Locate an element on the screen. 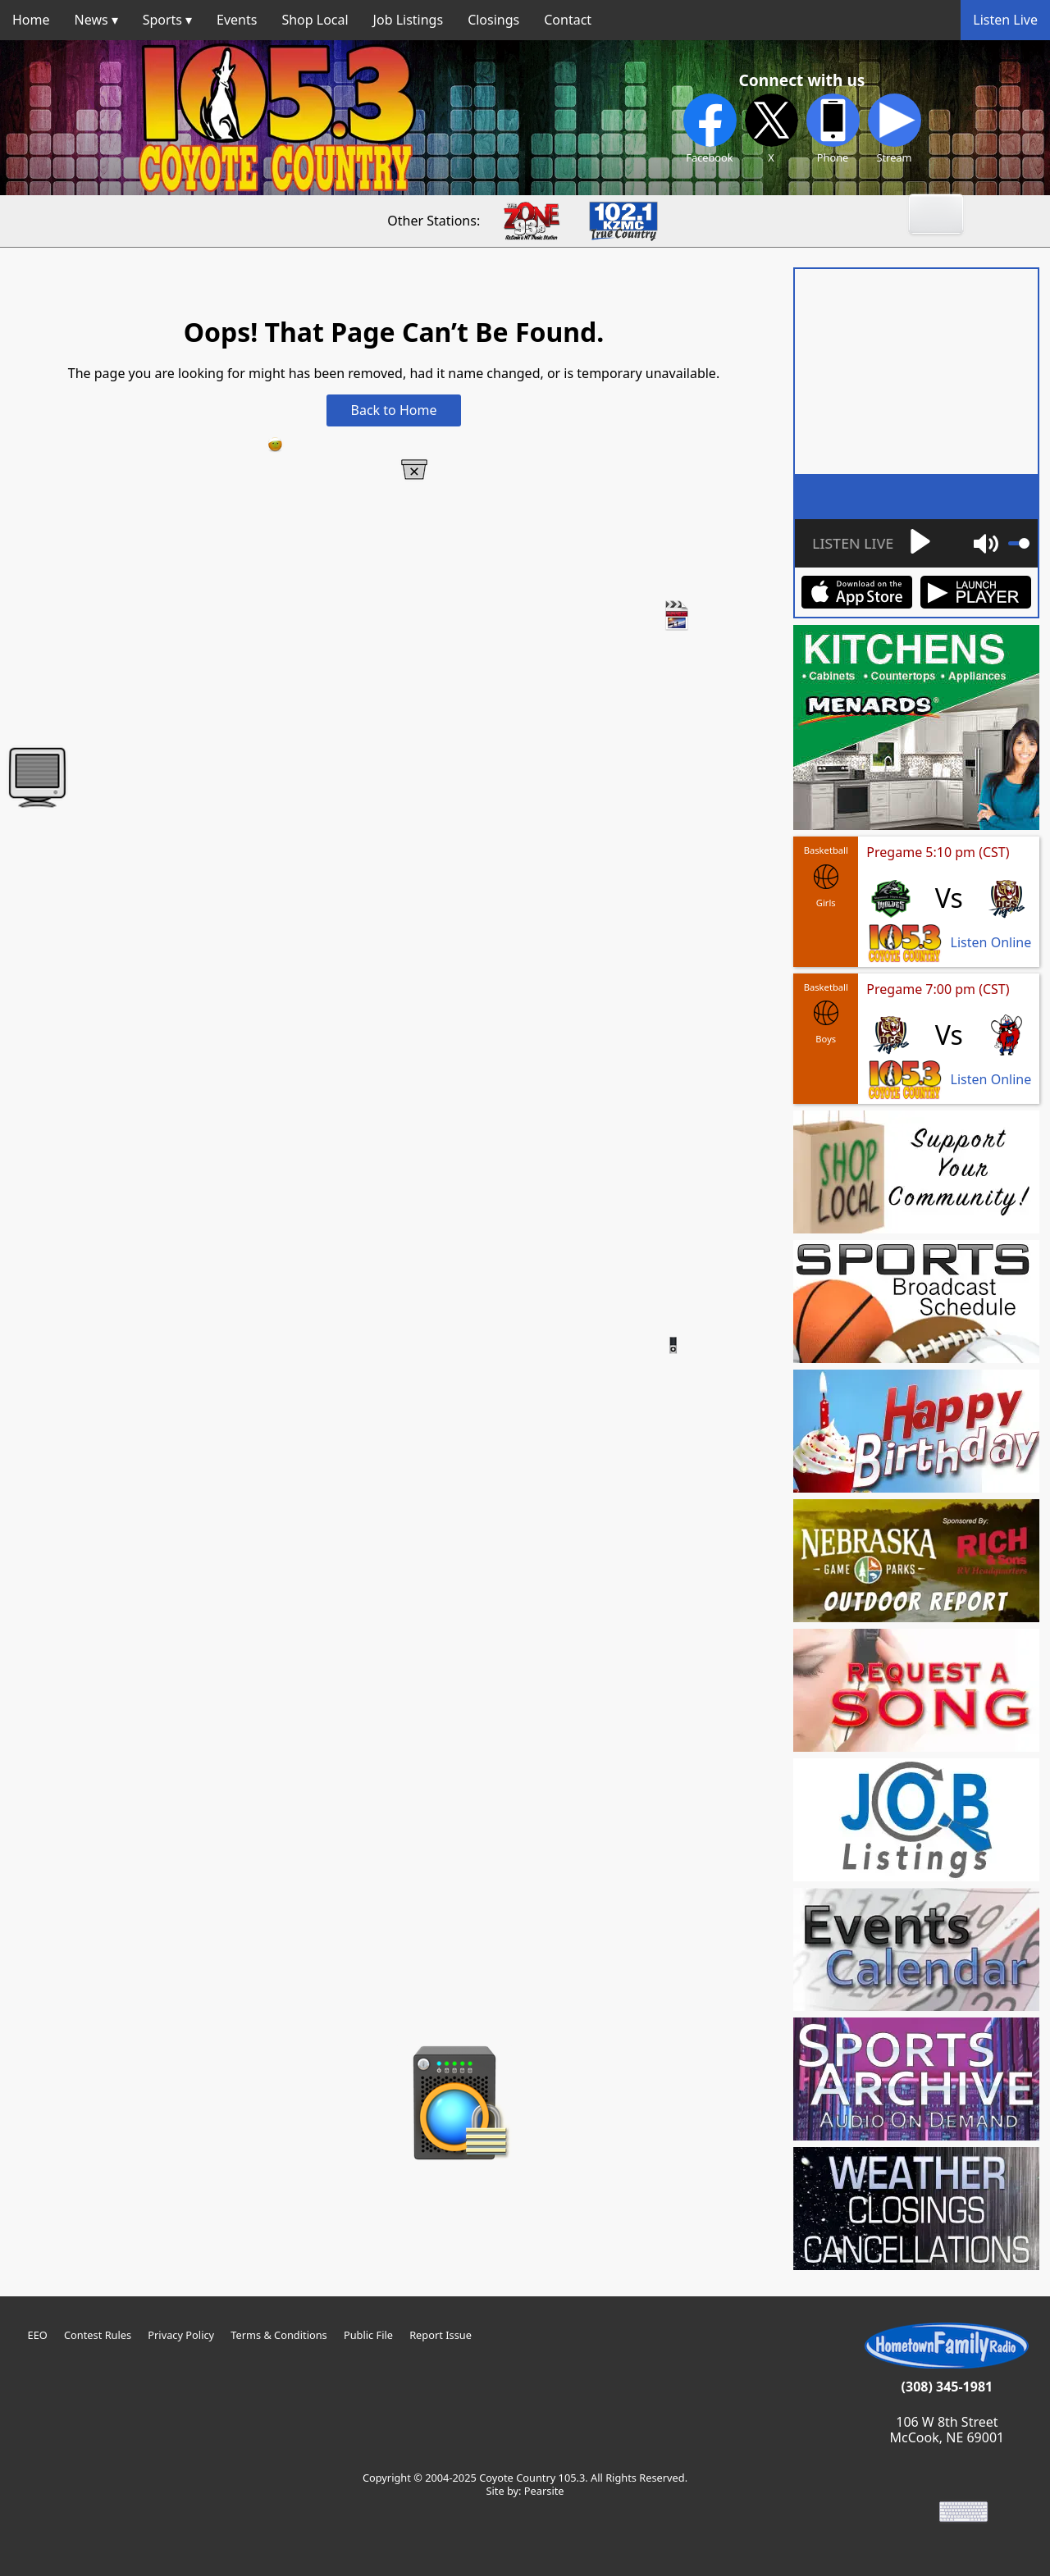 The image size is (1050, 2576). open iMovie project library is located at coordinates (677, 616).